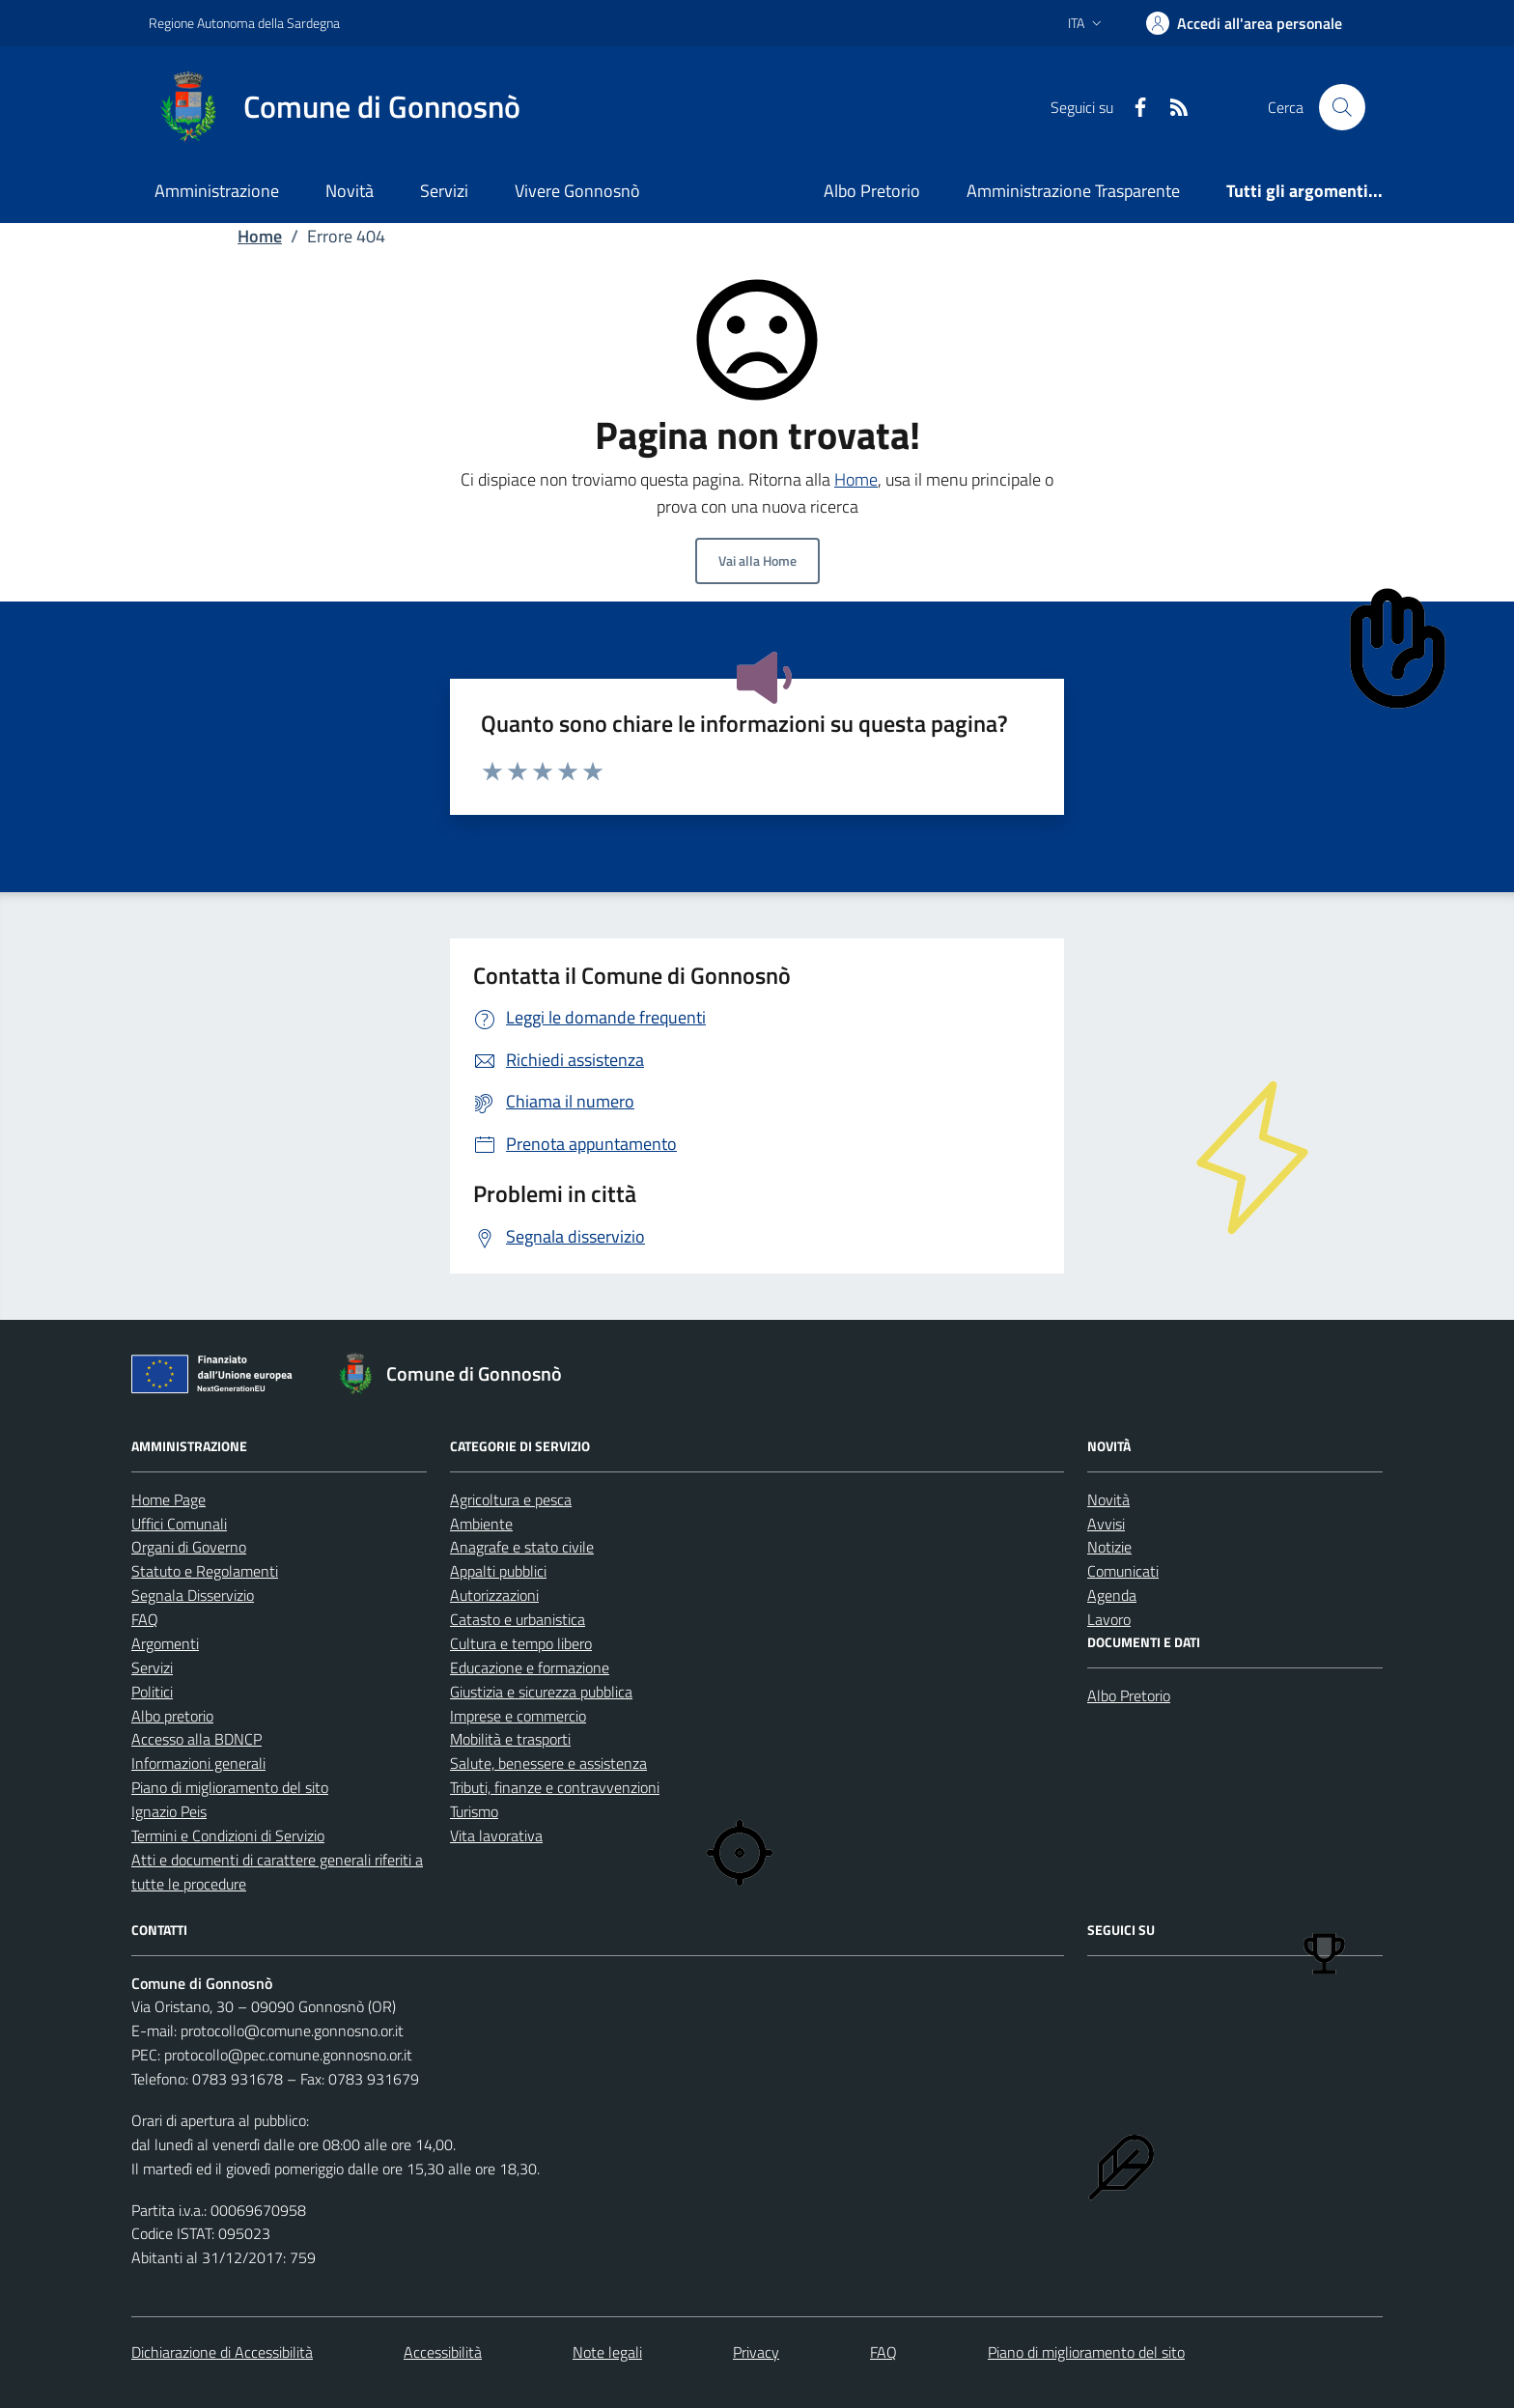 Image resolution: width=1514 pixels, height=2408 pixels. What do you see at coordinates (1324, 1953) in the screenshot?
I see `view achievements or awards` at bounding box center [1324, 1953].